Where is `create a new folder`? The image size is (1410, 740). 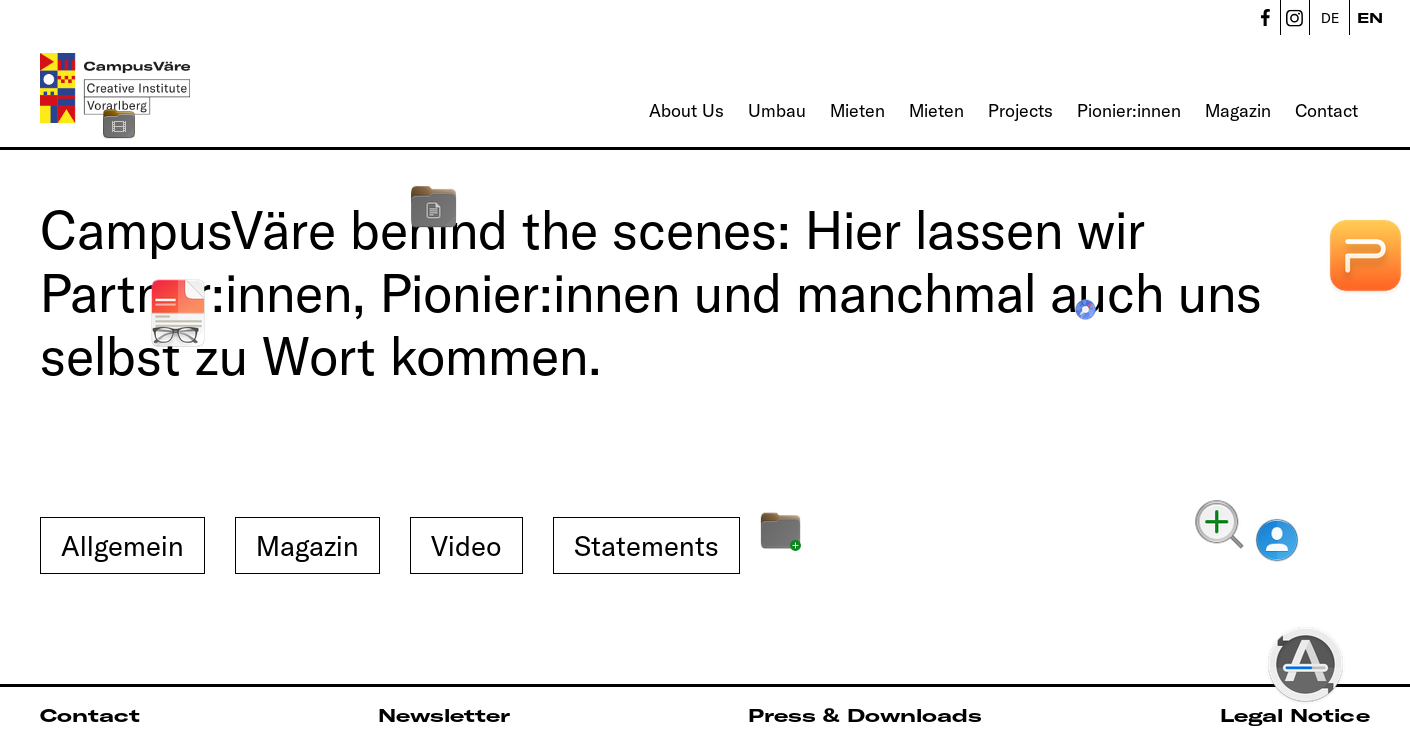
create a new folder is located at coordinates (780, 530).